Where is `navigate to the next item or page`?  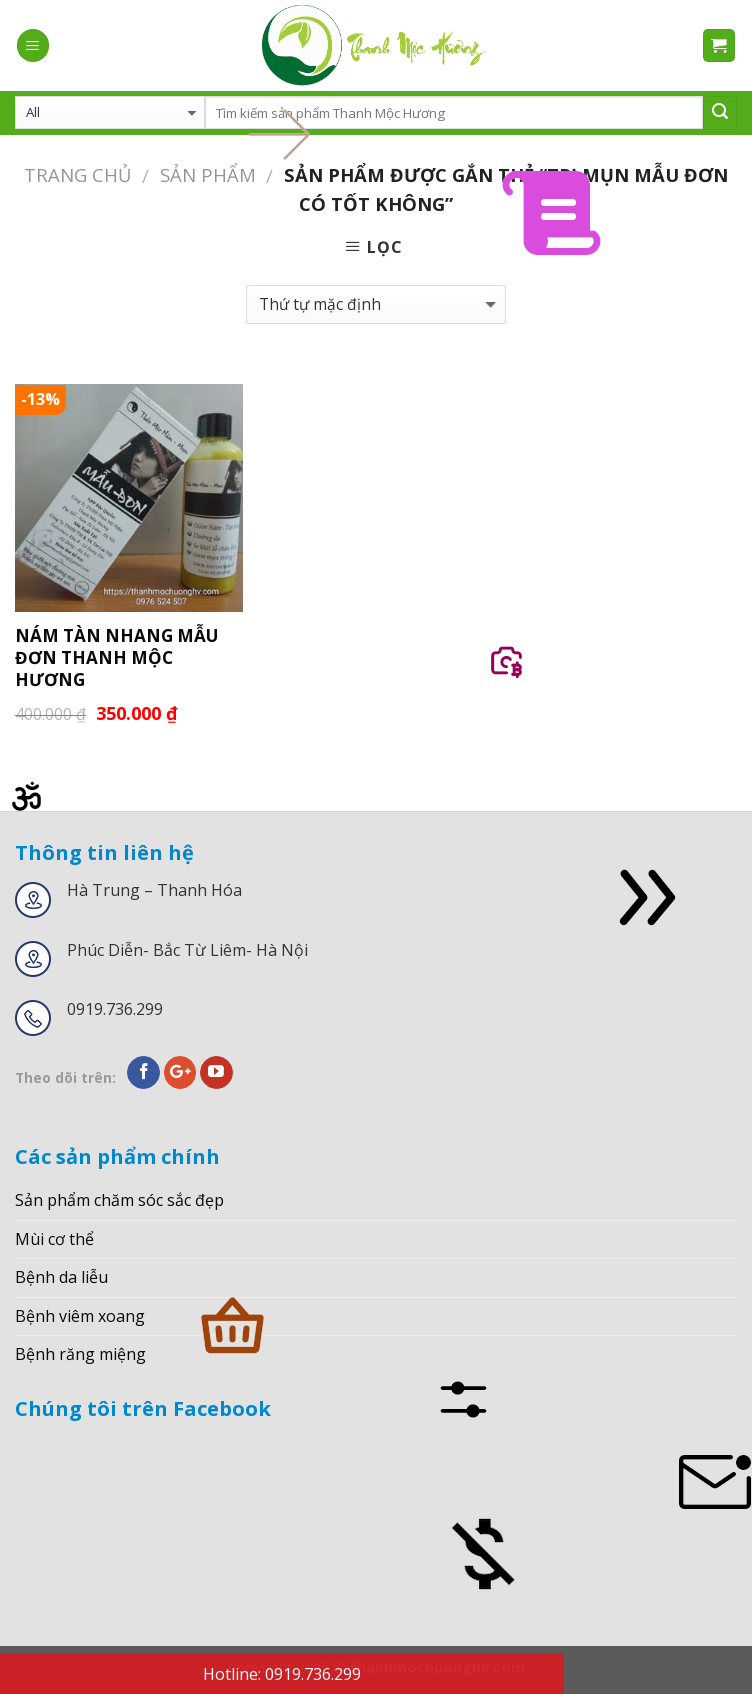 navigate to the next item or page is located at coordinates (279, 134).